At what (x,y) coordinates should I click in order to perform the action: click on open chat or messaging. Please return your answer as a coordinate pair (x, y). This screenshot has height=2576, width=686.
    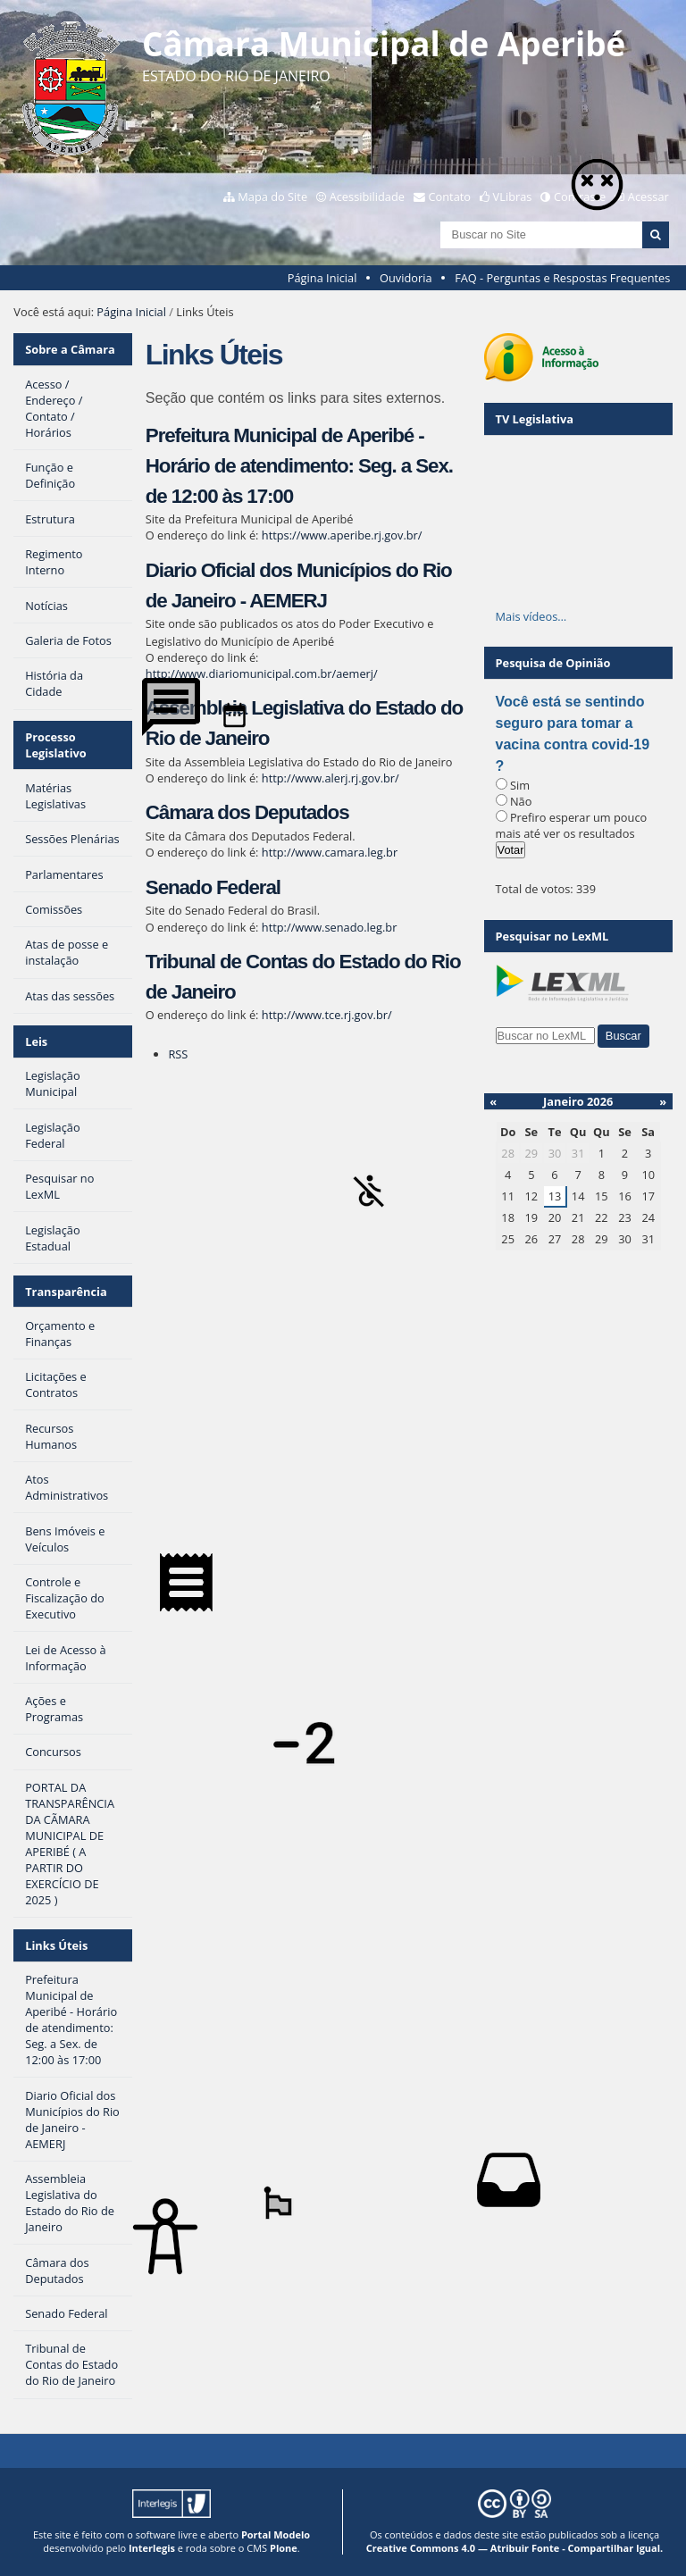
    Looking at the image, I should click on (171, 707).